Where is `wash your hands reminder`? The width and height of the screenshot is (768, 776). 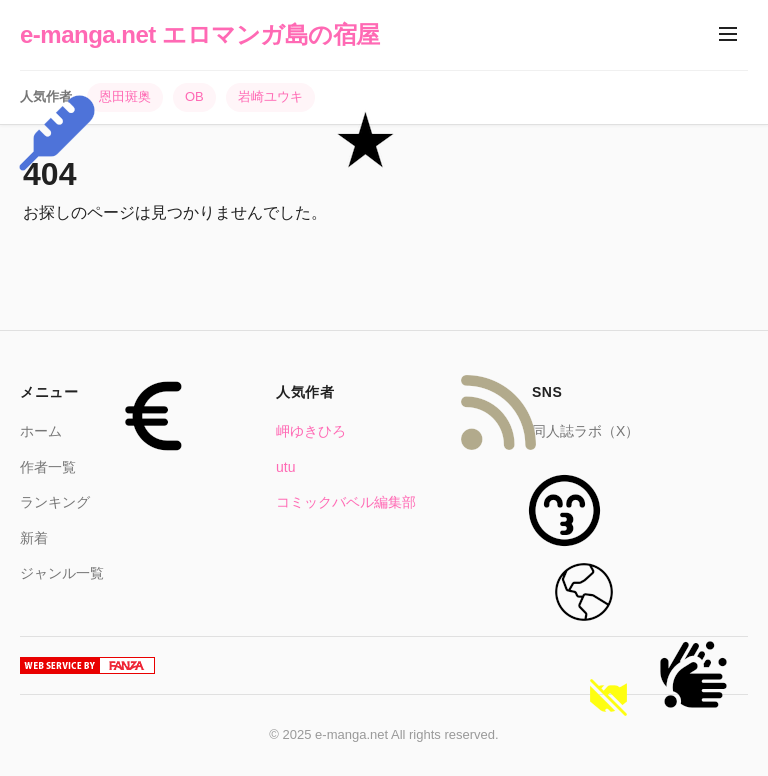
wash your hands reminder is located at coordinates (693, 674).